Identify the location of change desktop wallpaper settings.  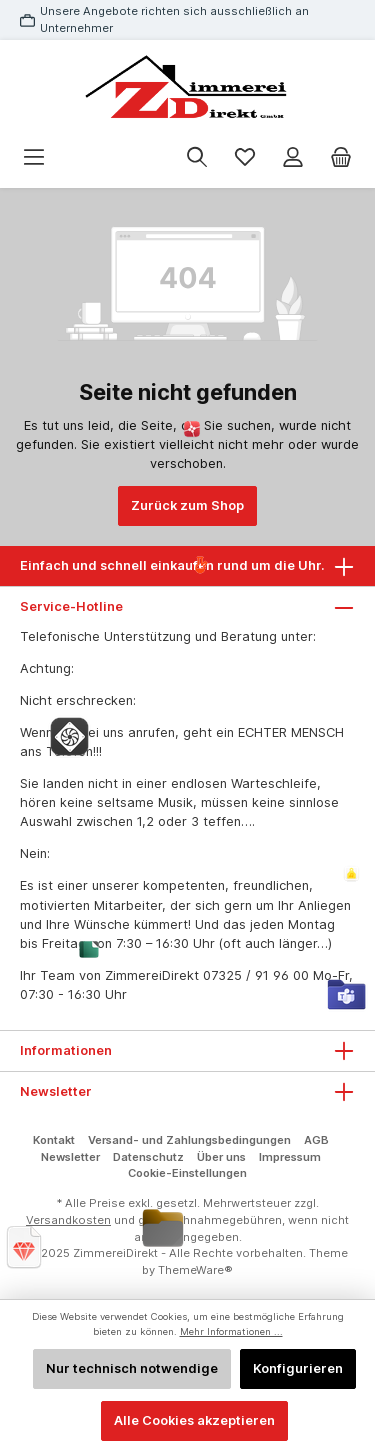
(89, 949).